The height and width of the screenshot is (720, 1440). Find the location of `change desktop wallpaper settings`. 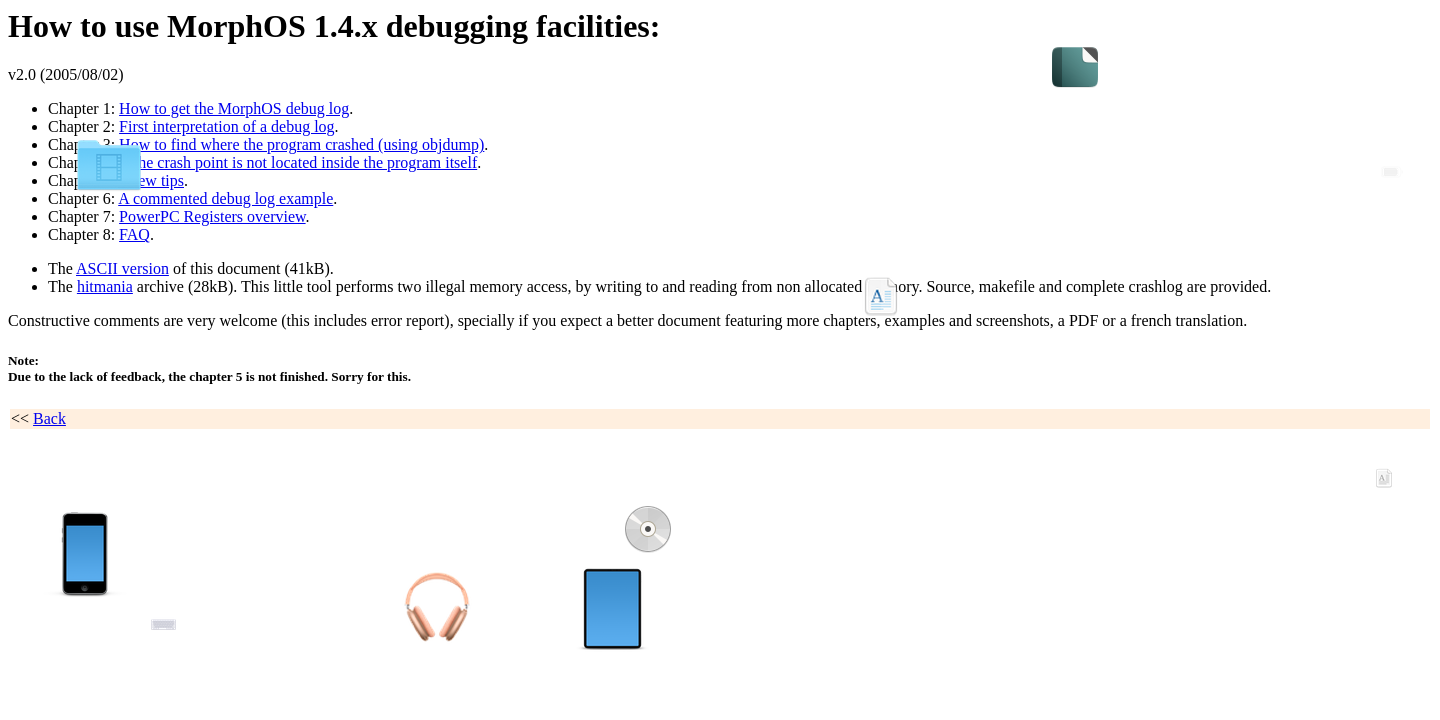

change desktop wallpaper settings is located at coordinates (1075, 66).